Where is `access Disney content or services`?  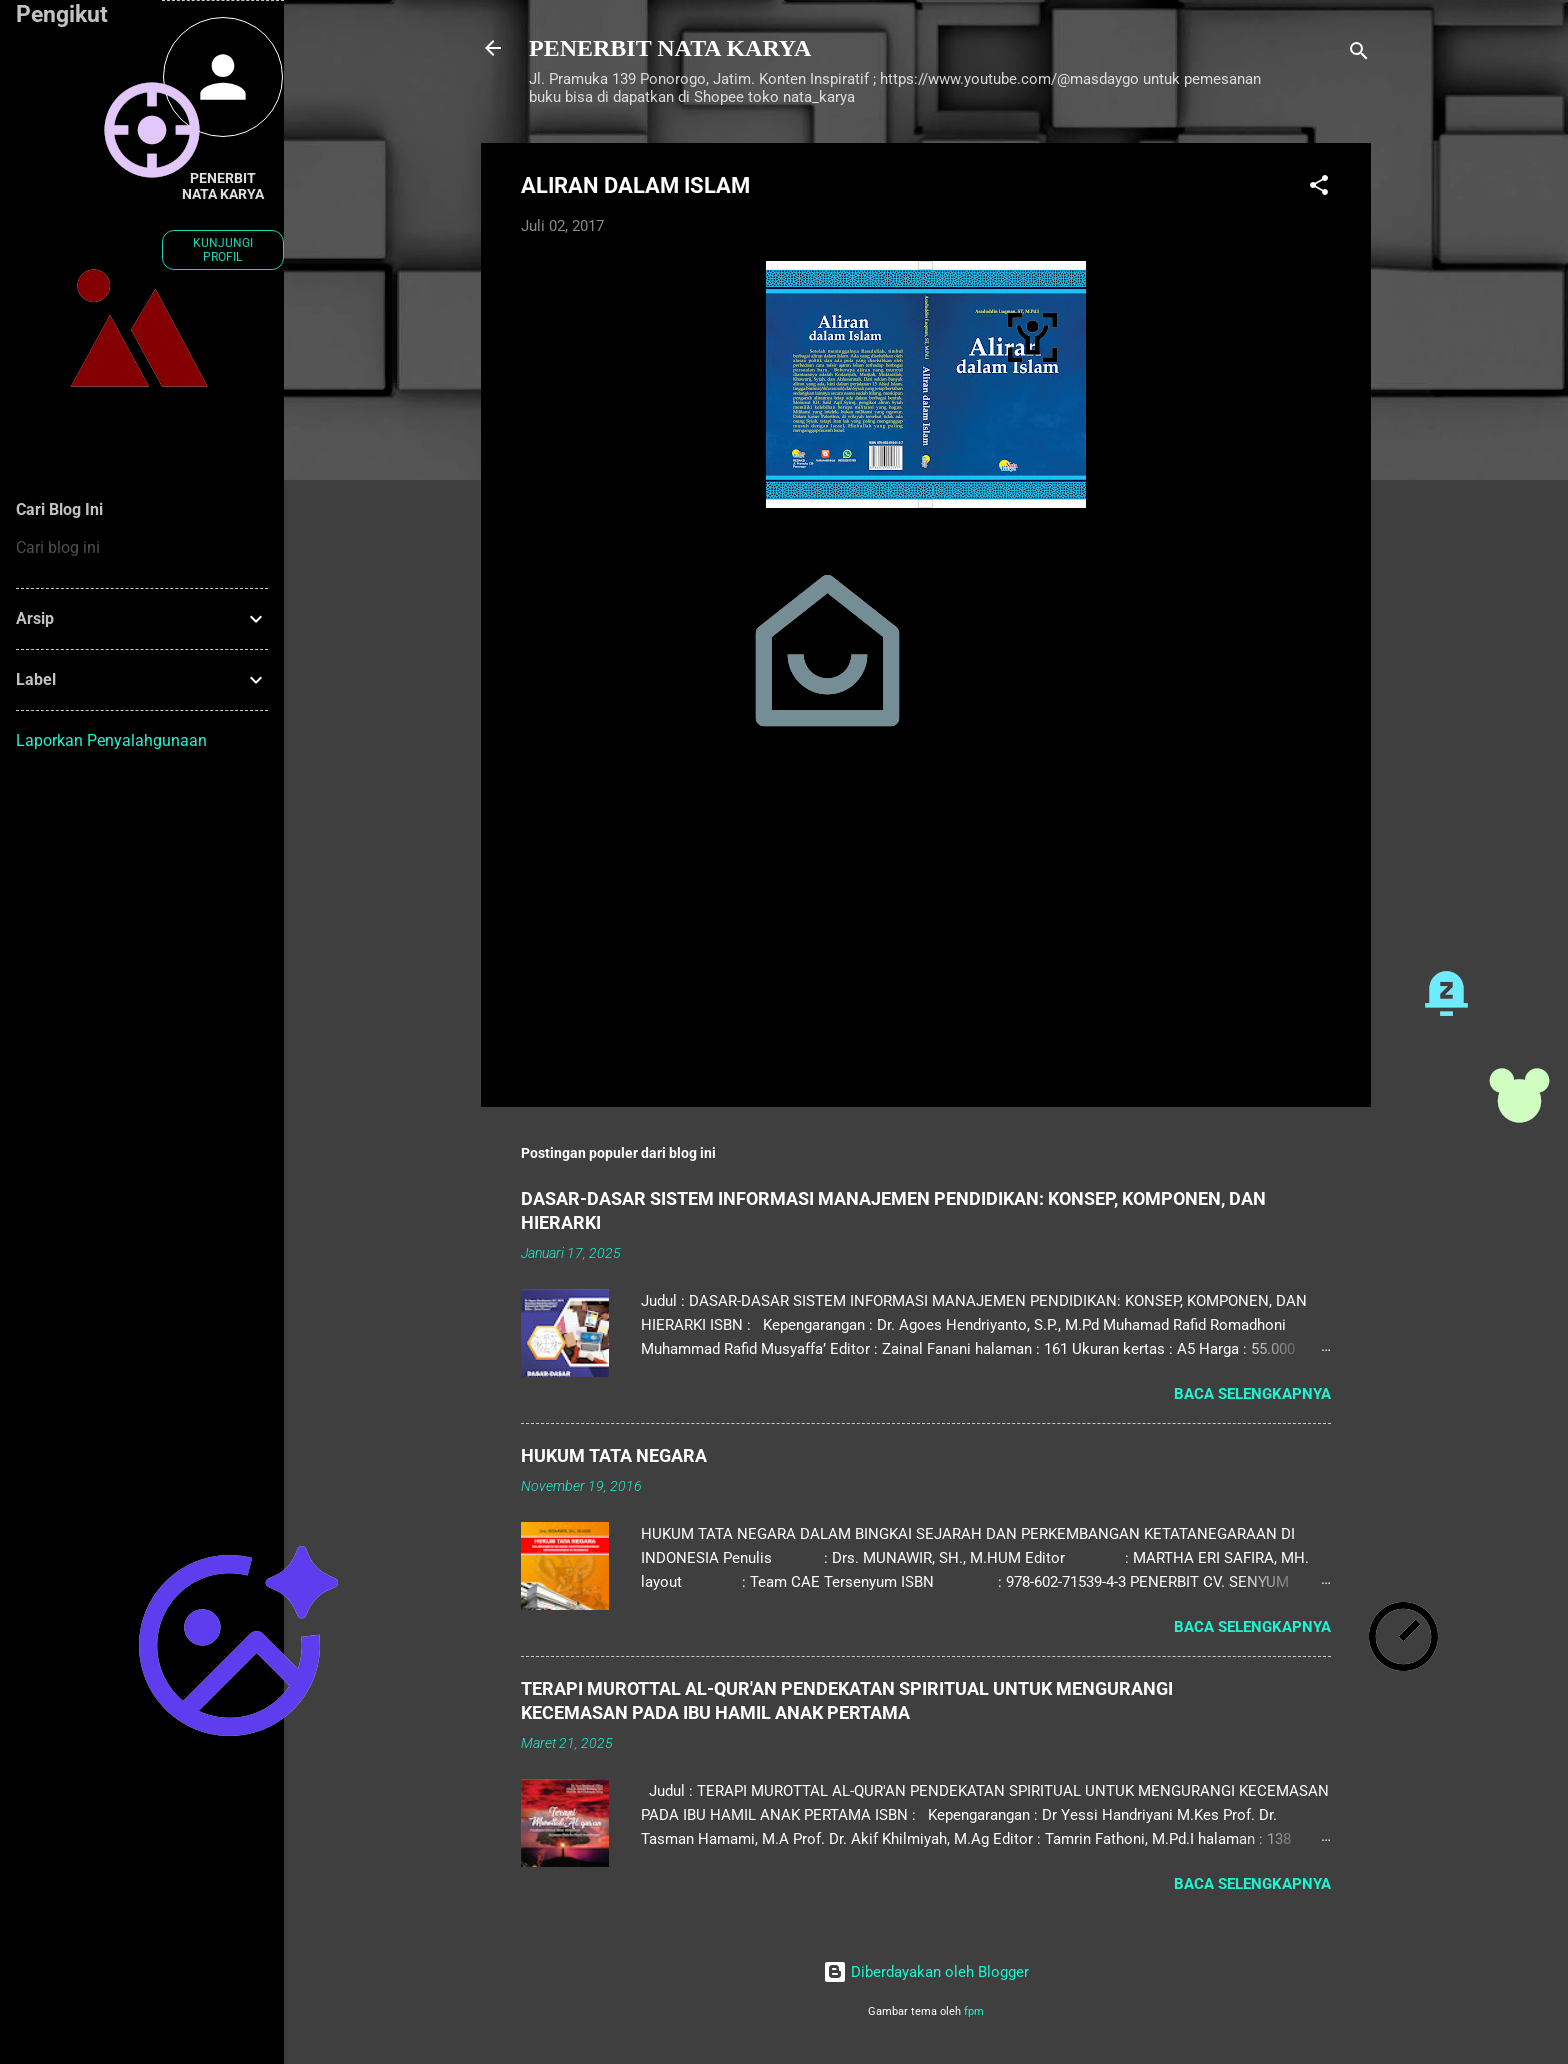
access Disney content or services is located at coordinates (1519, 1095).